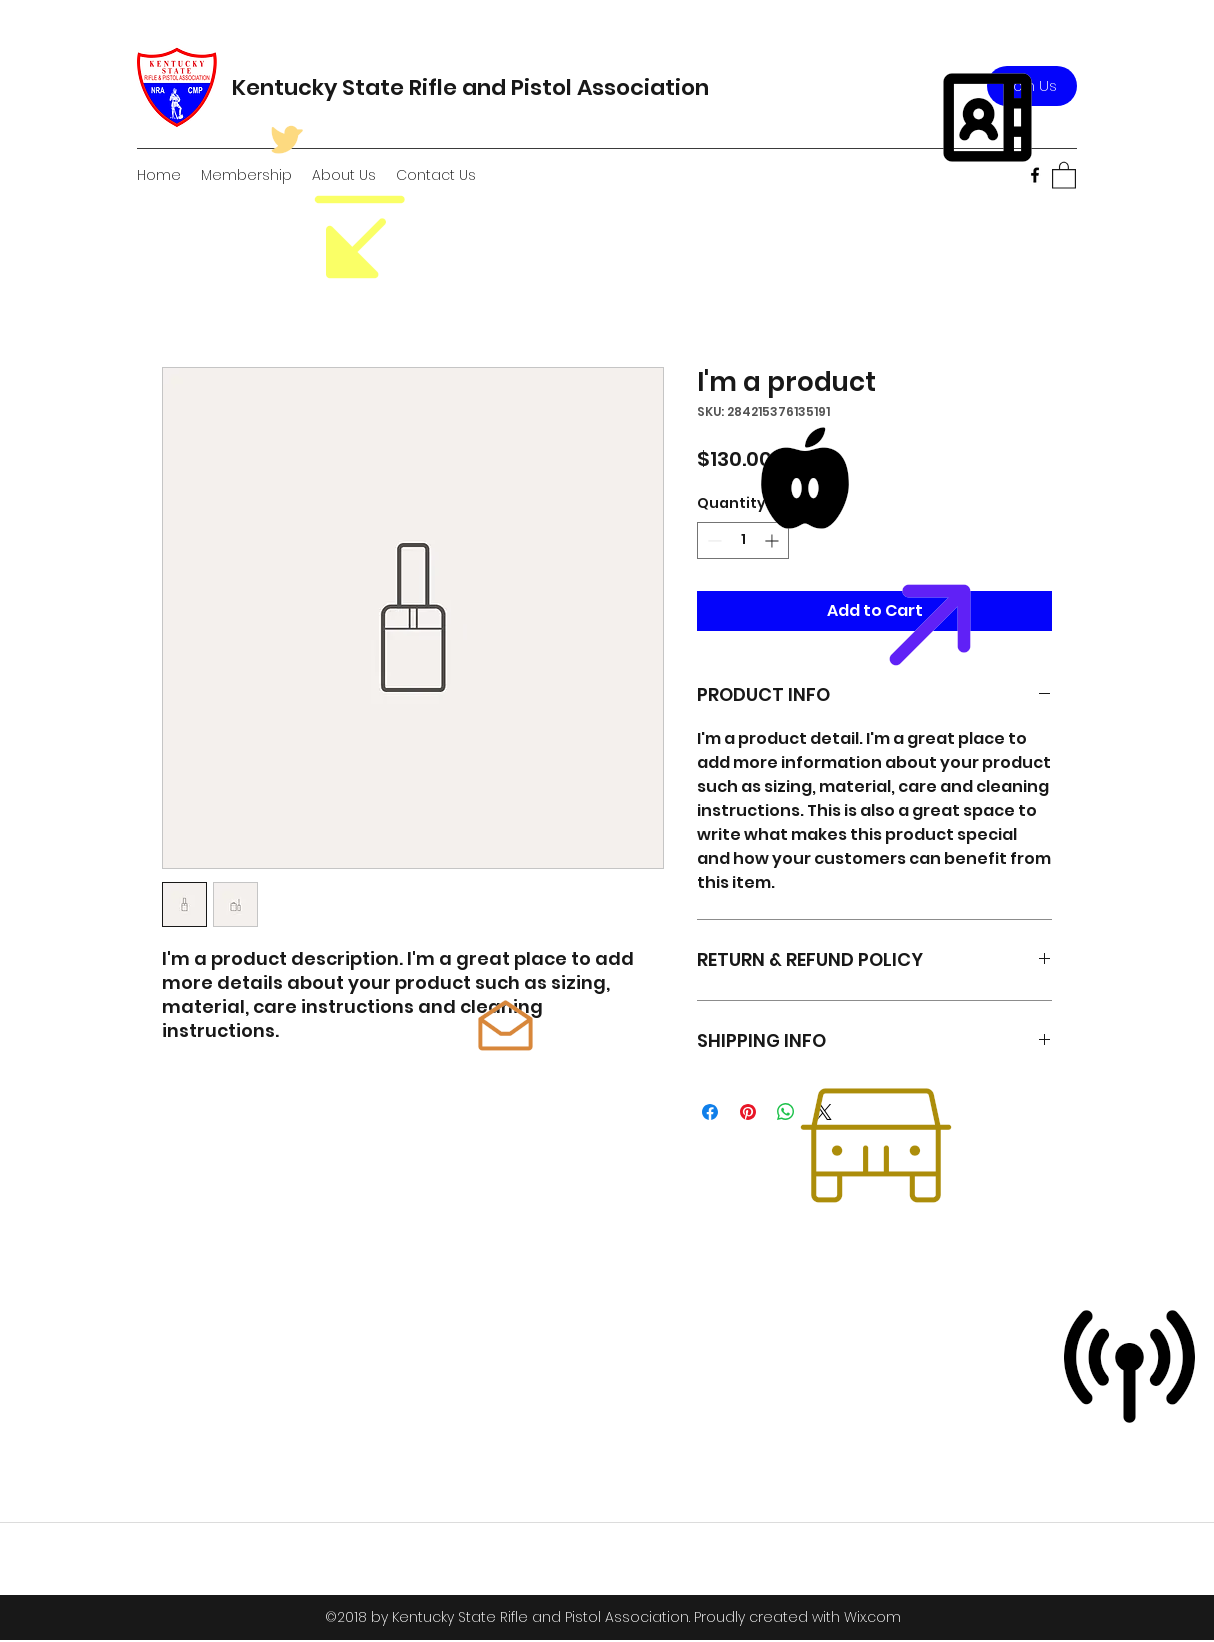  Describe the element at coordinates (505, 1027) in the screenshot. I see `view open or read messages` at that location.